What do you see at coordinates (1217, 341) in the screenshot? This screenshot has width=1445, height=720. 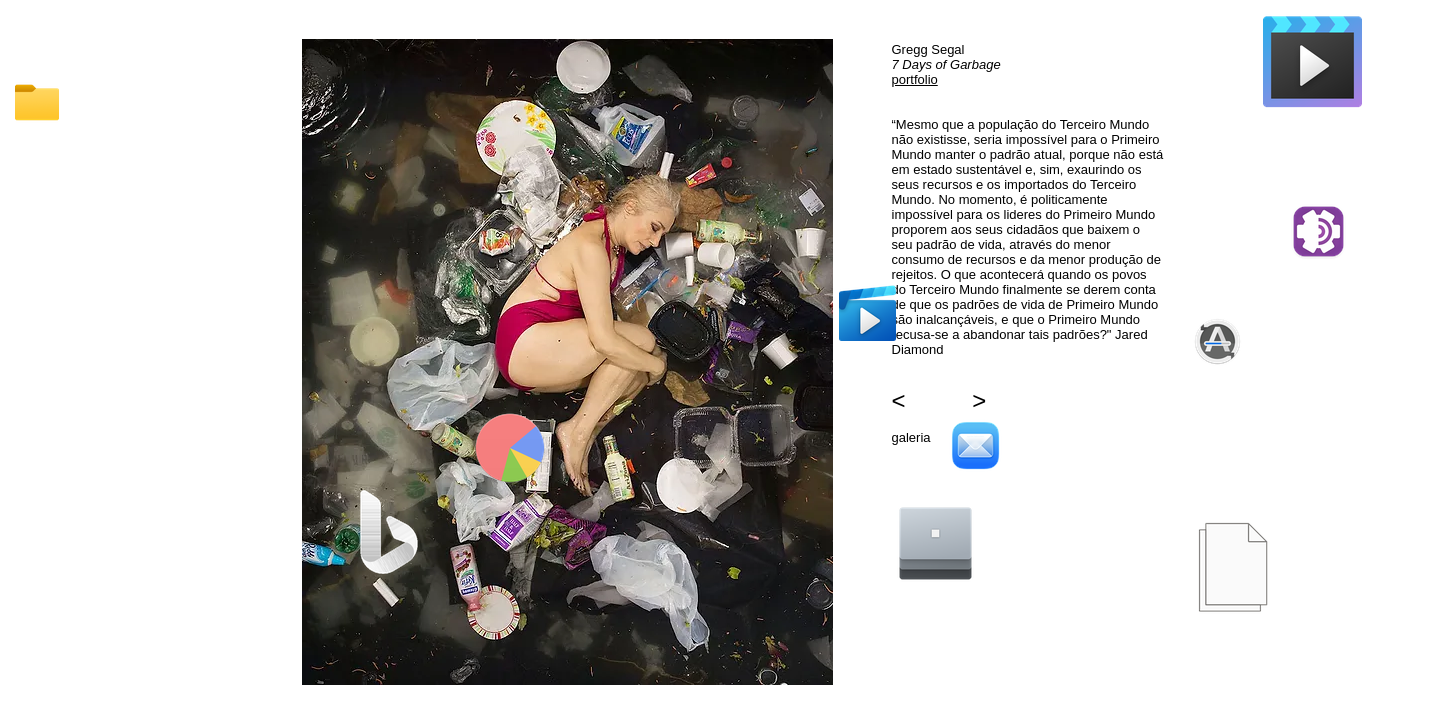 I see `check for and install system software updates` at bounding box center [1217, 341].